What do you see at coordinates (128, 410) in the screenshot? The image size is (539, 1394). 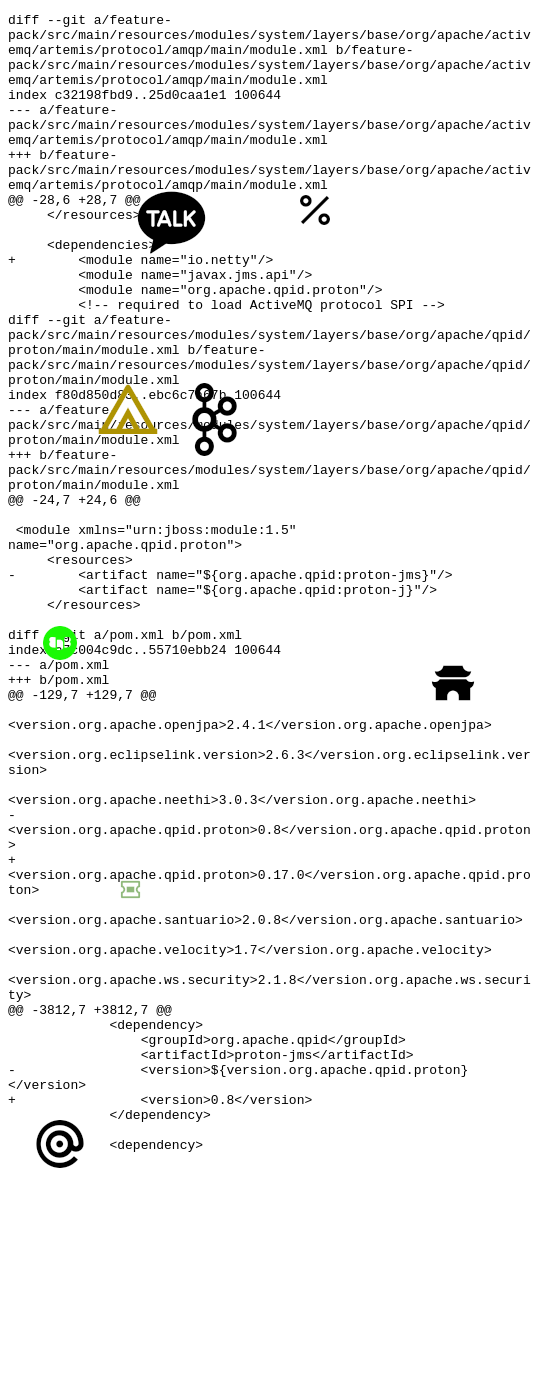 I see `view camping or outdoor locations` at bounding box center [128, 410].